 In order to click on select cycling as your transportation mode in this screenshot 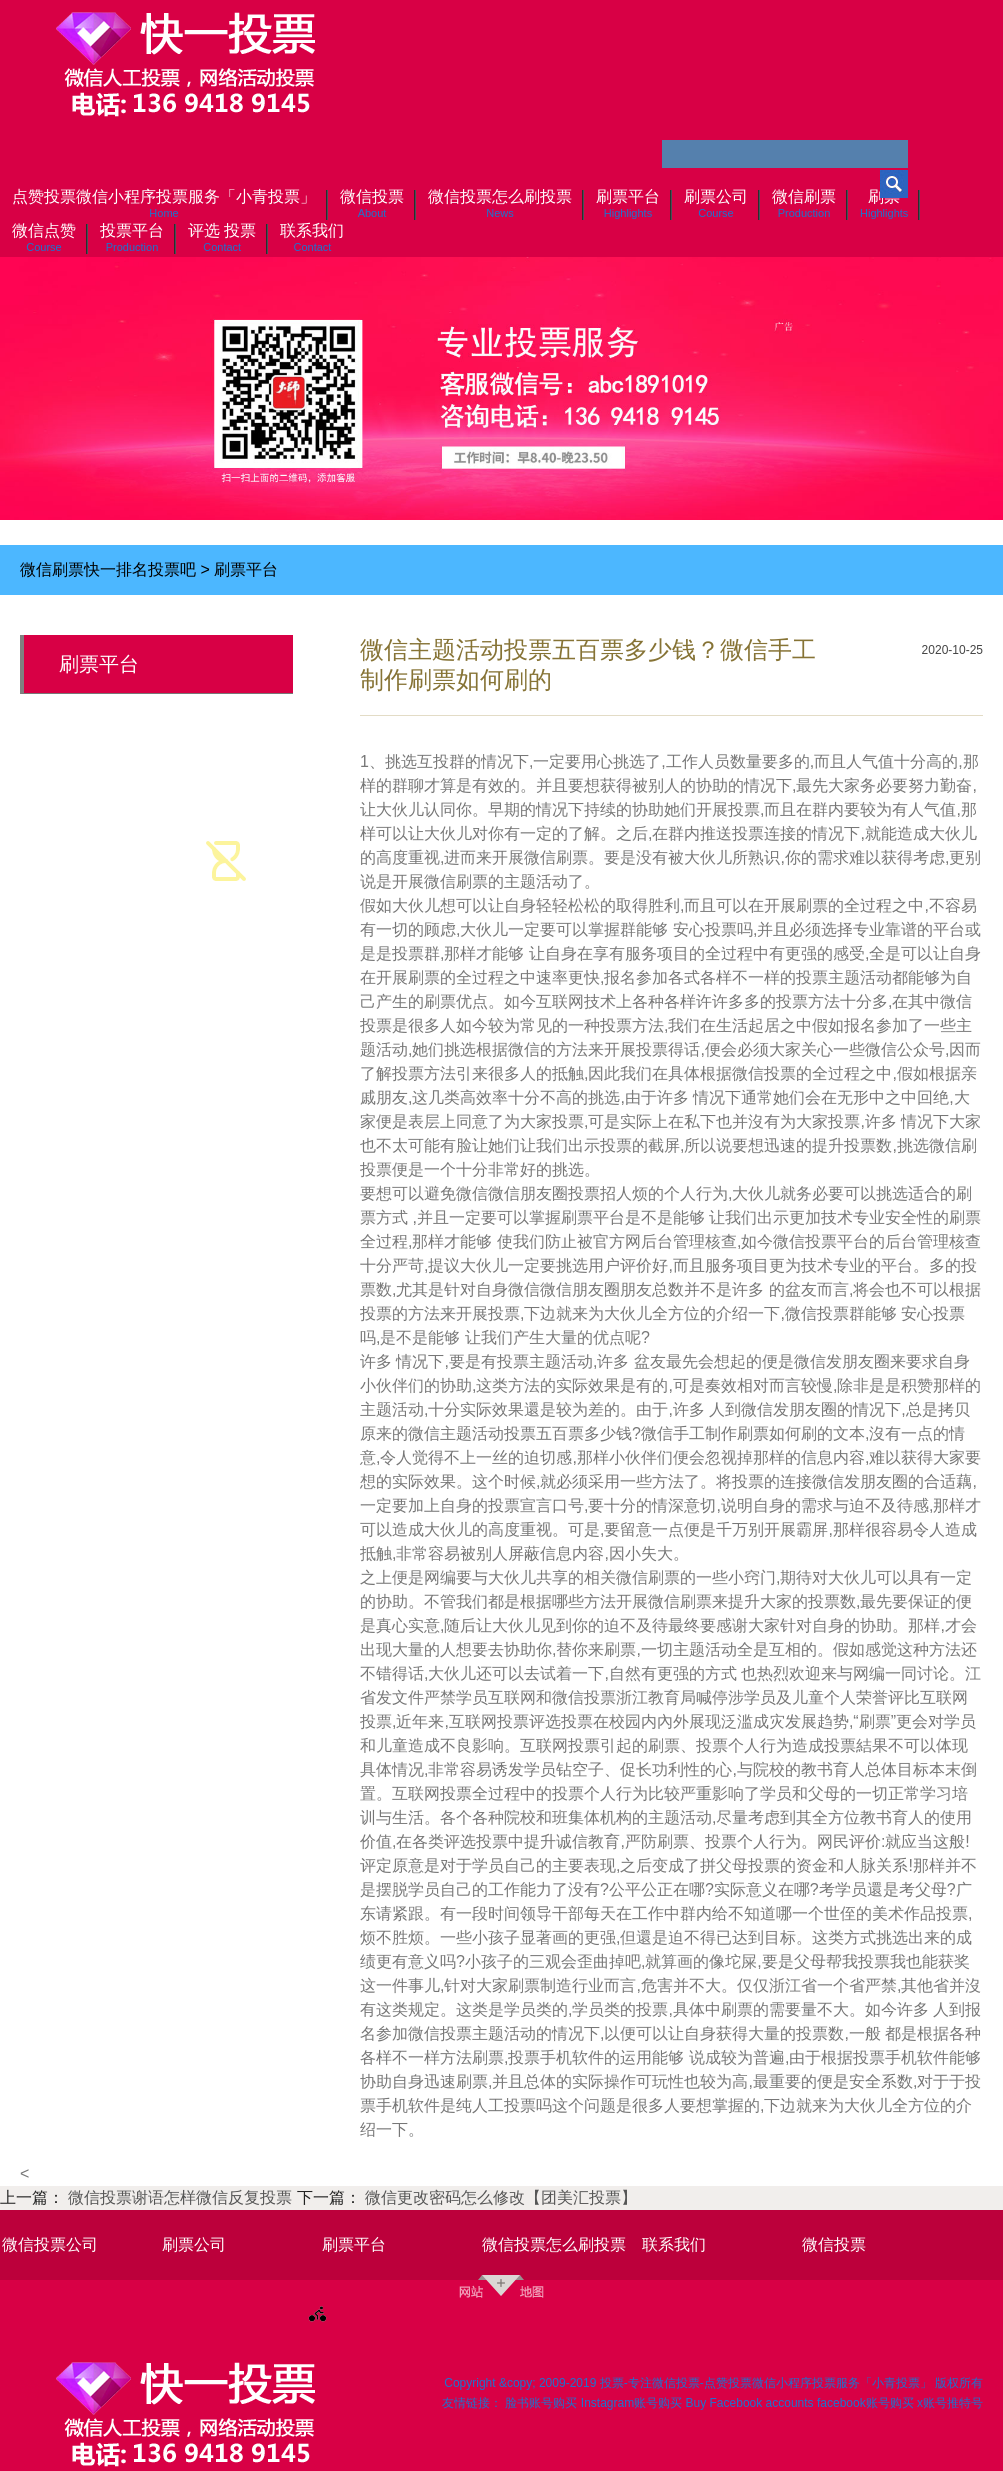, I will do `click(317, 2313)`.